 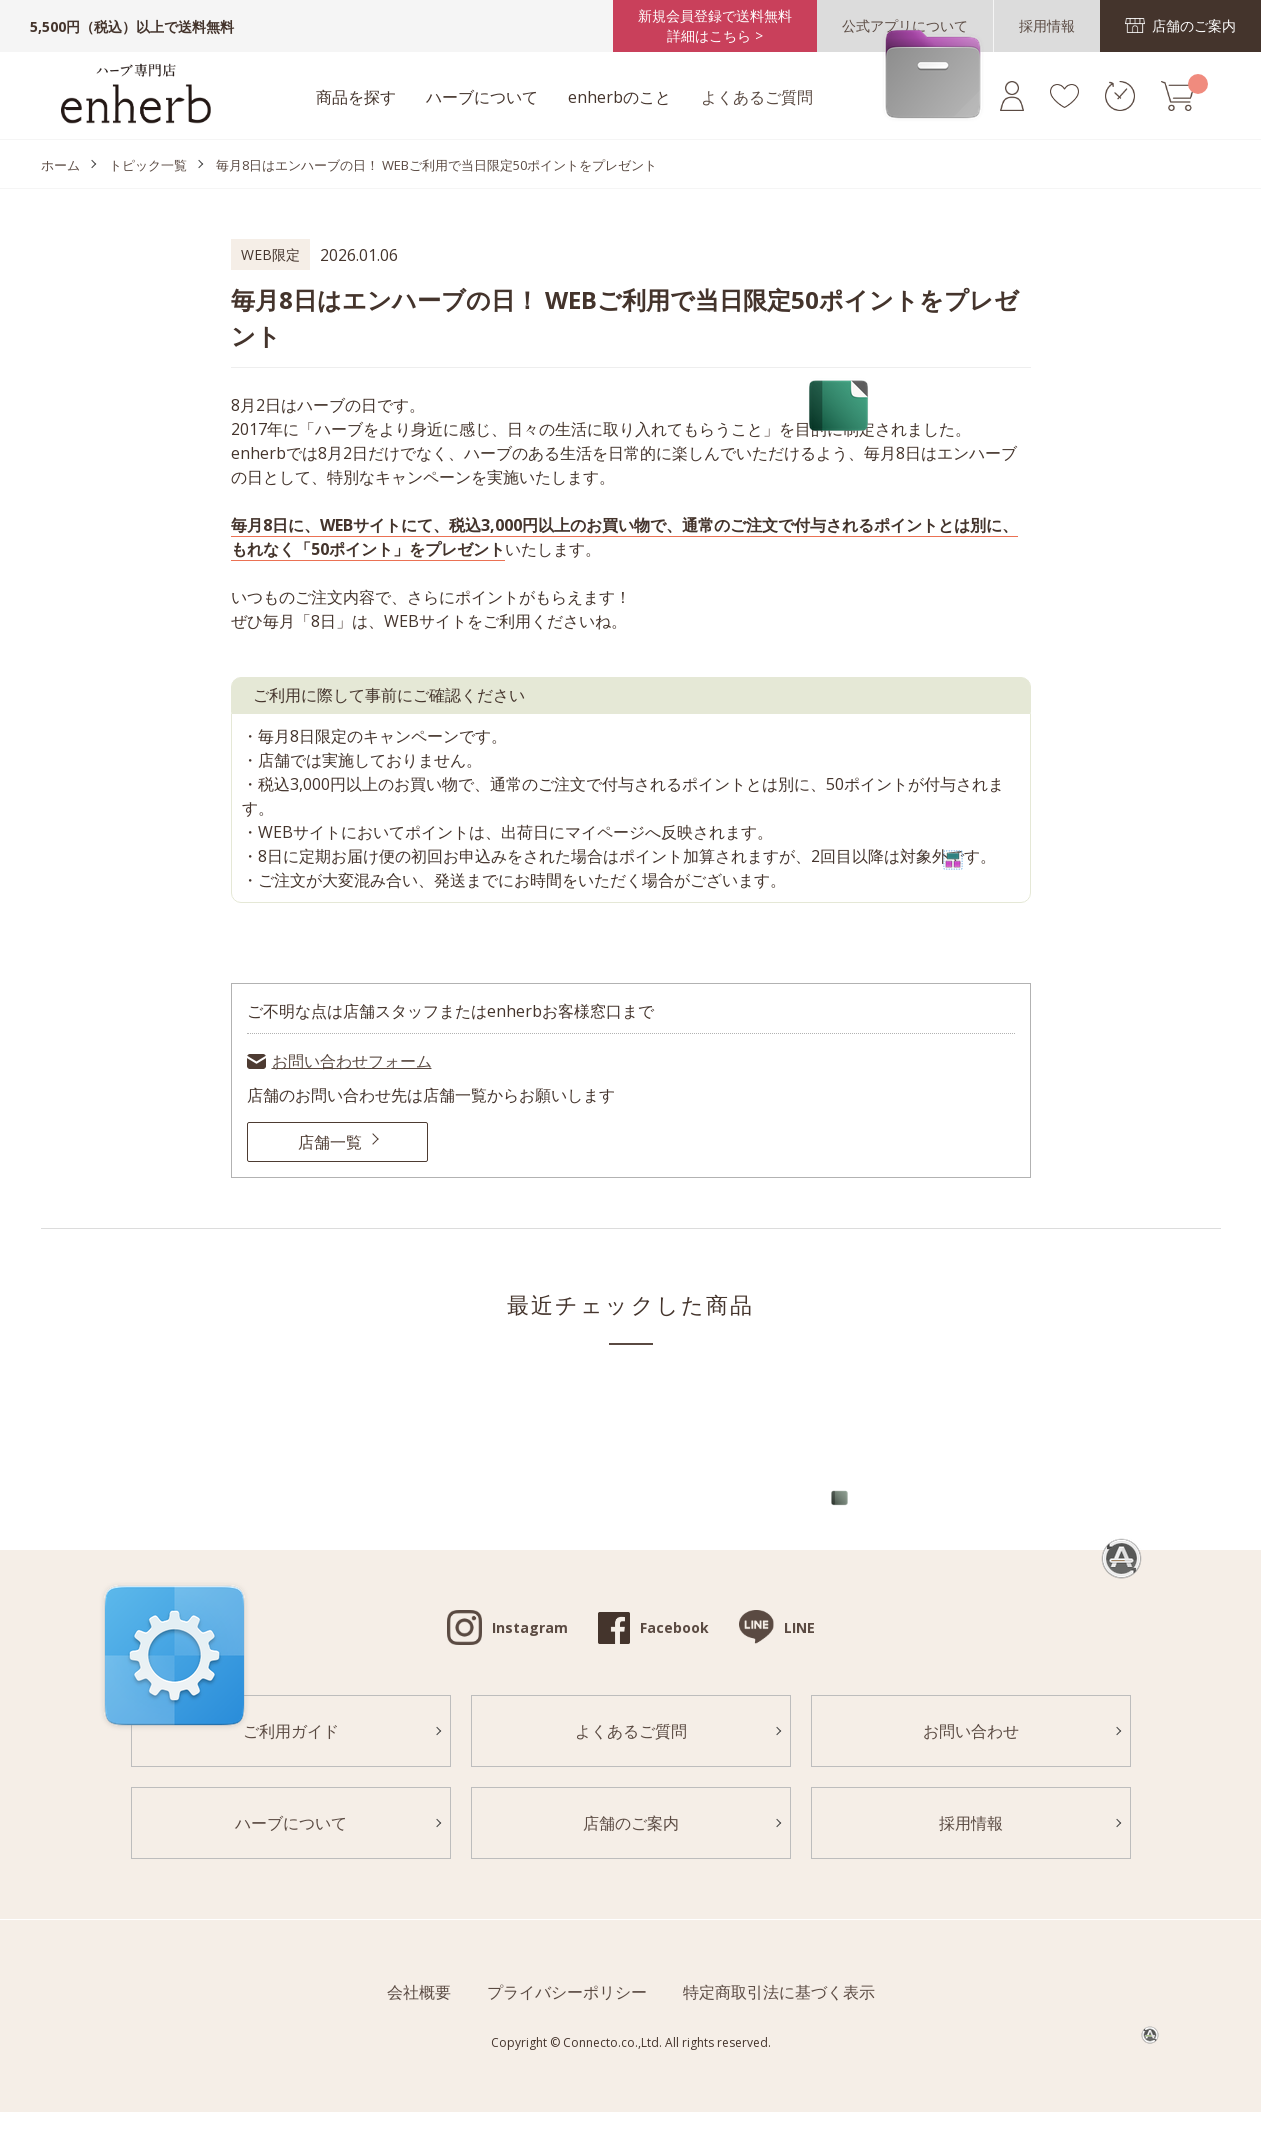 What do you see at coordinates (953, 860) in the screenshot?
I see `select all items in the current view` at bounding box center [953, 860].